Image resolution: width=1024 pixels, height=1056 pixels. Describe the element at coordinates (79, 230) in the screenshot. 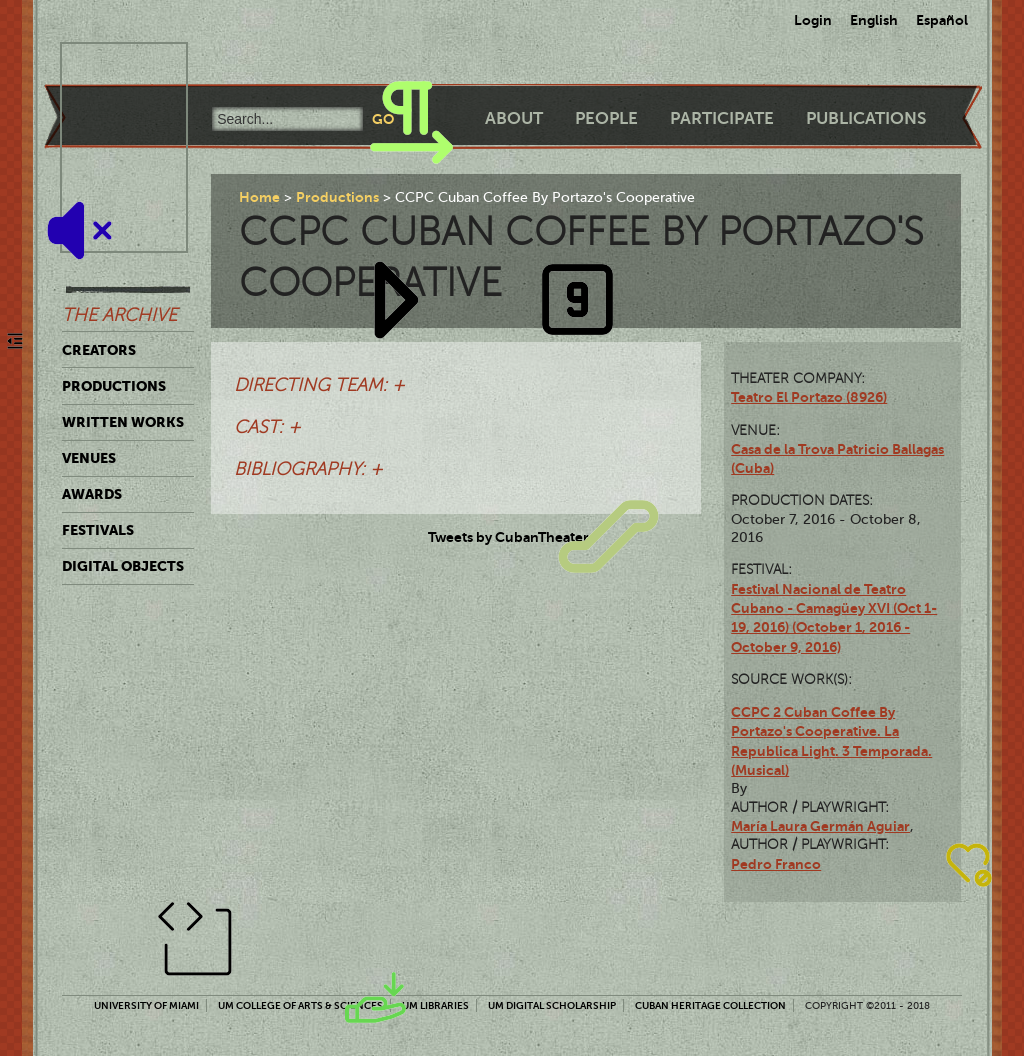

I see `mute audio or sound` at that location.